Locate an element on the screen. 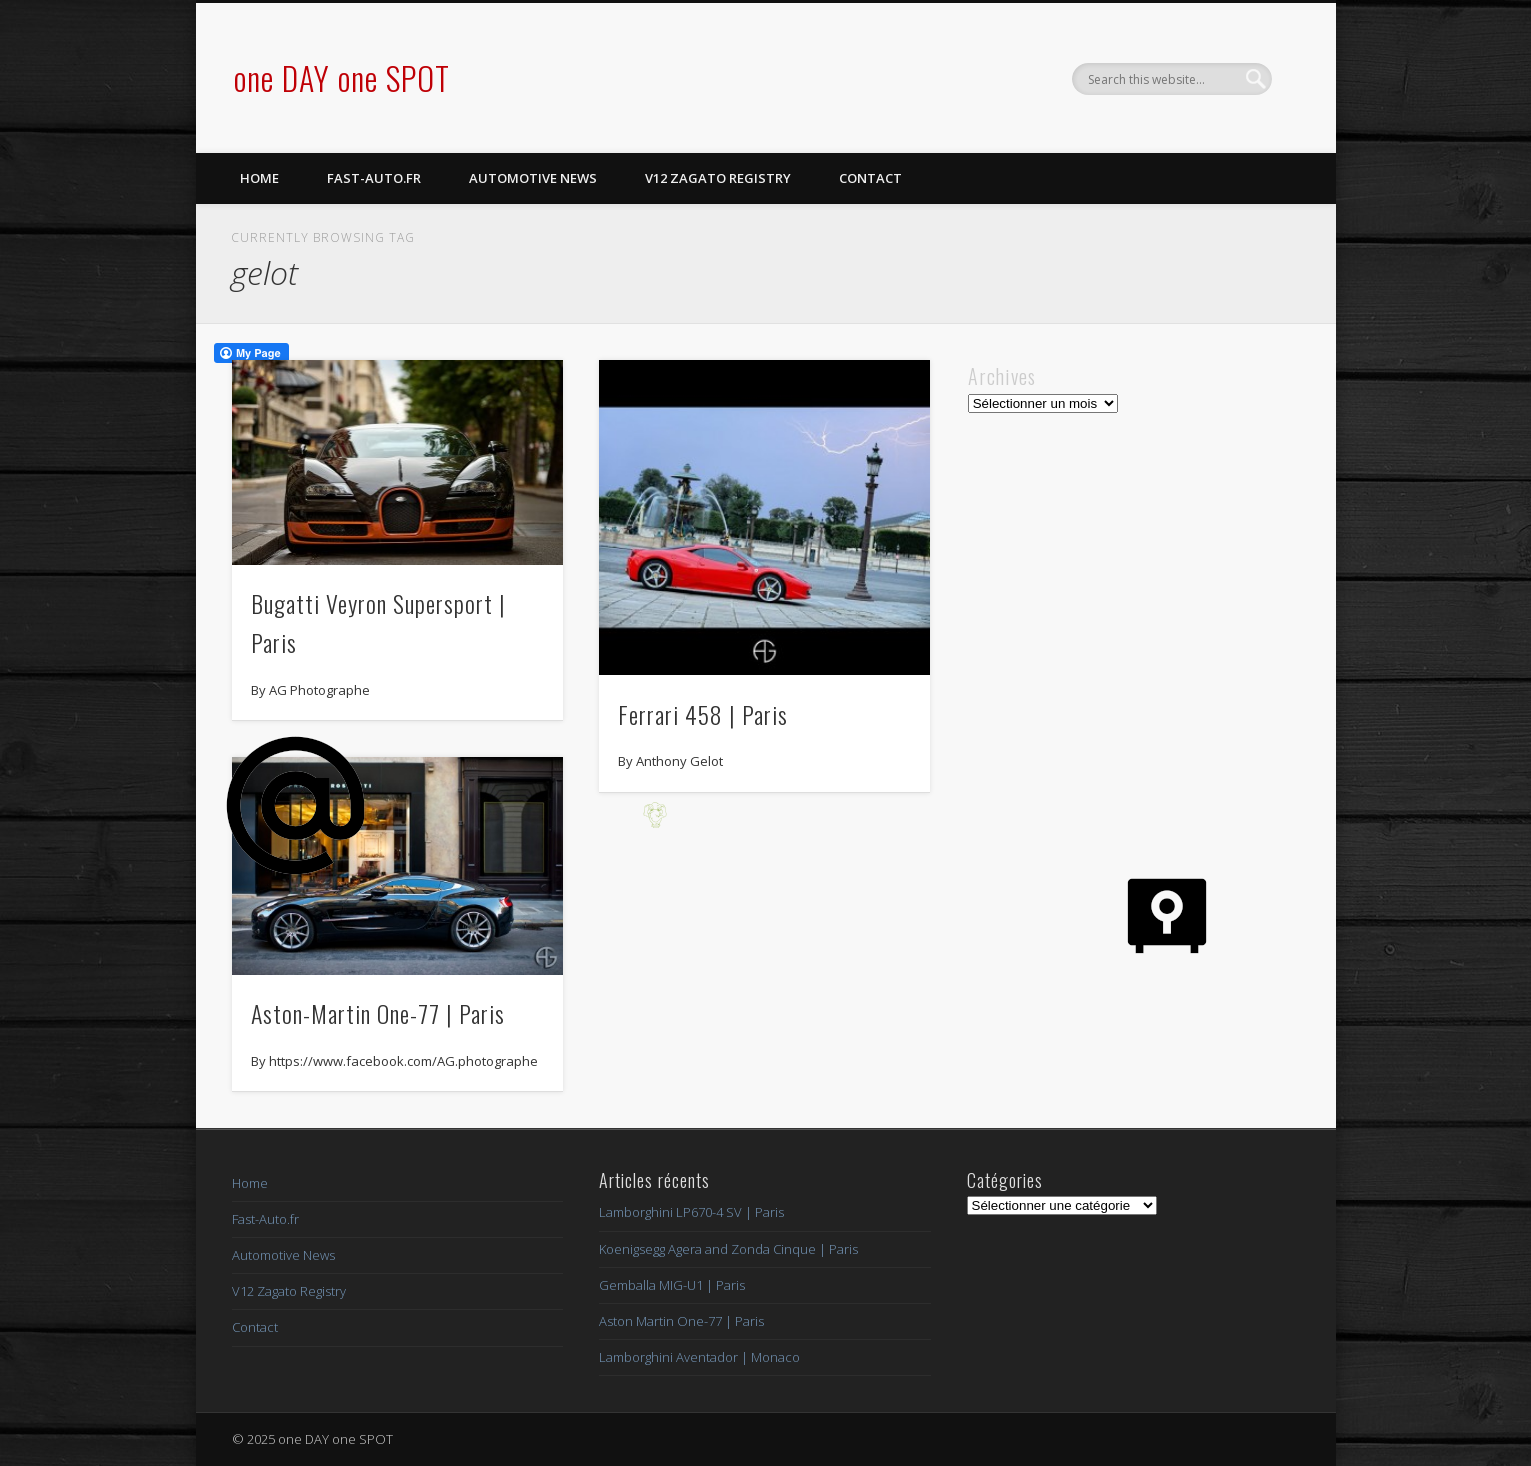 The height and width of the screenshot is (1466, 1531). compose a new email is located at coordinates (295, 805).